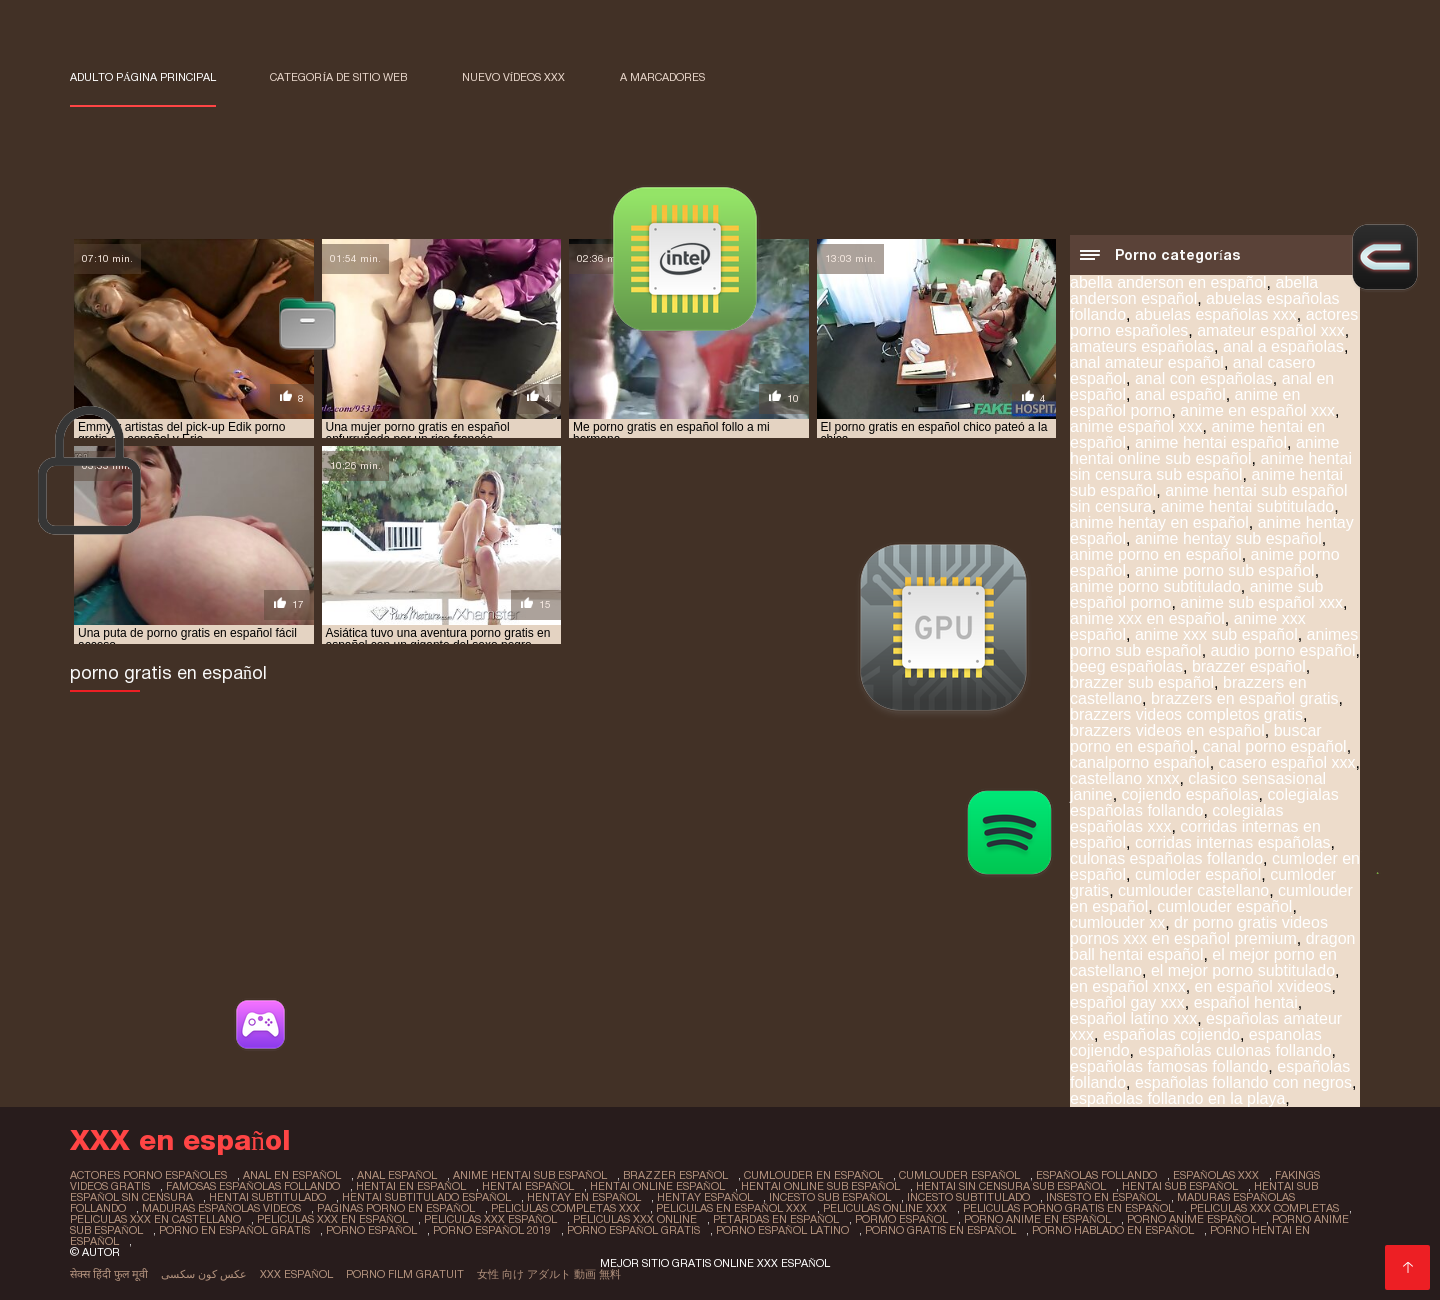 This screenshot has width=1440, height=1300. I want to click on access Intel processor settings, so click(685, 259).